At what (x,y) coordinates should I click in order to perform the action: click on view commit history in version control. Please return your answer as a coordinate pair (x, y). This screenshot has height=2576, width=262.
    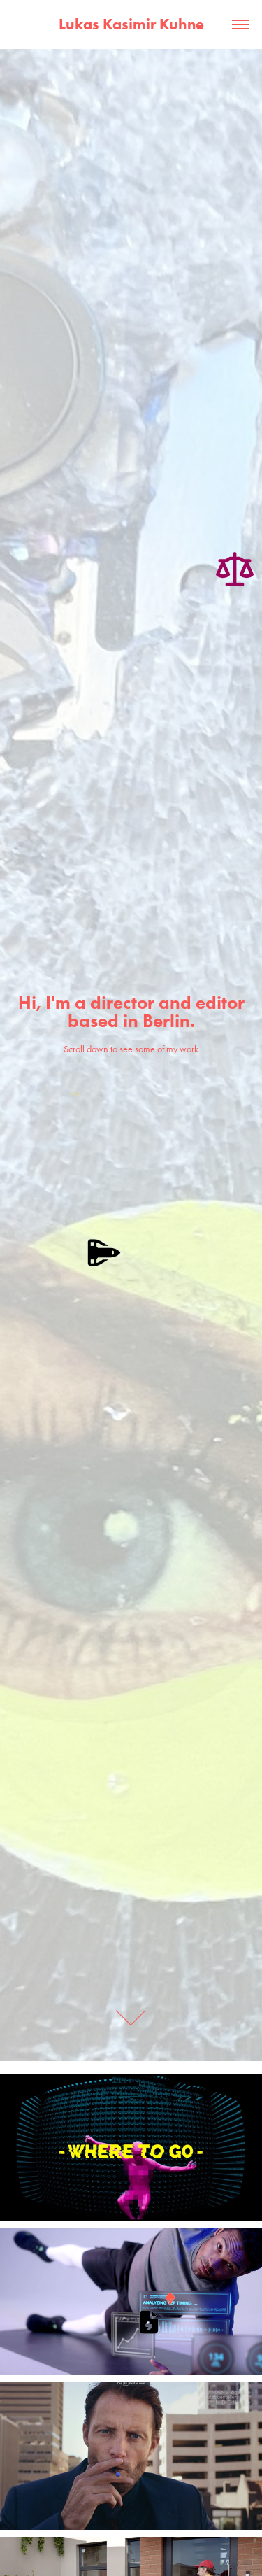
    Looking at the image, I should click on (75, 1094).